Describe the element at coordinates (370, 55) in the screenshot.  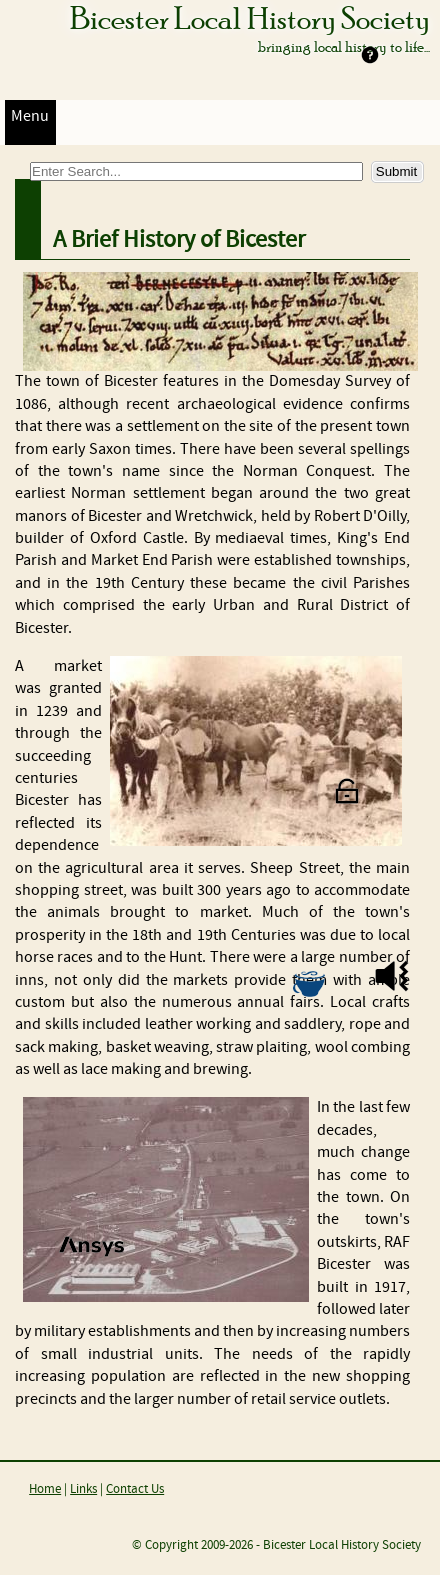
I see `access help or support` at that location.